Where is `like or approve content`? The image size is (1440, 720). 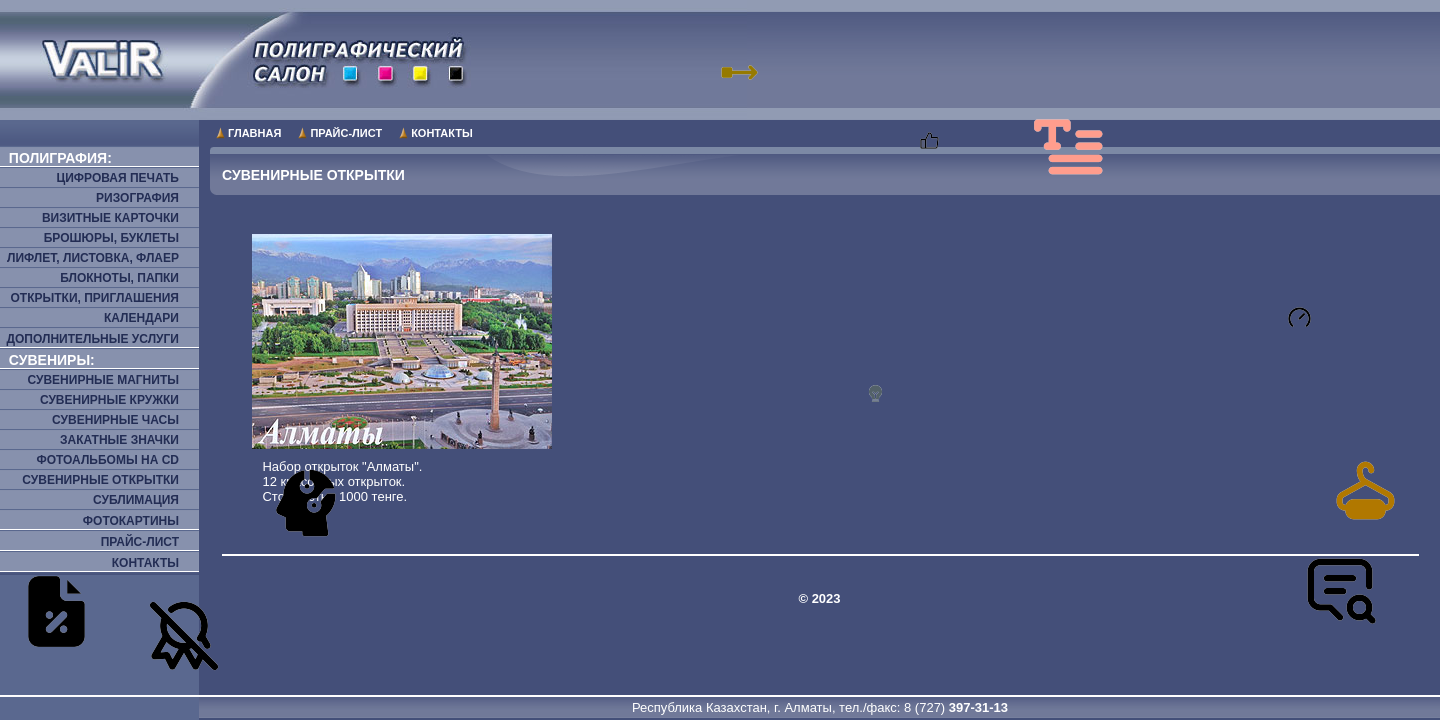
like or approve content is located at coordinates (929, 141).